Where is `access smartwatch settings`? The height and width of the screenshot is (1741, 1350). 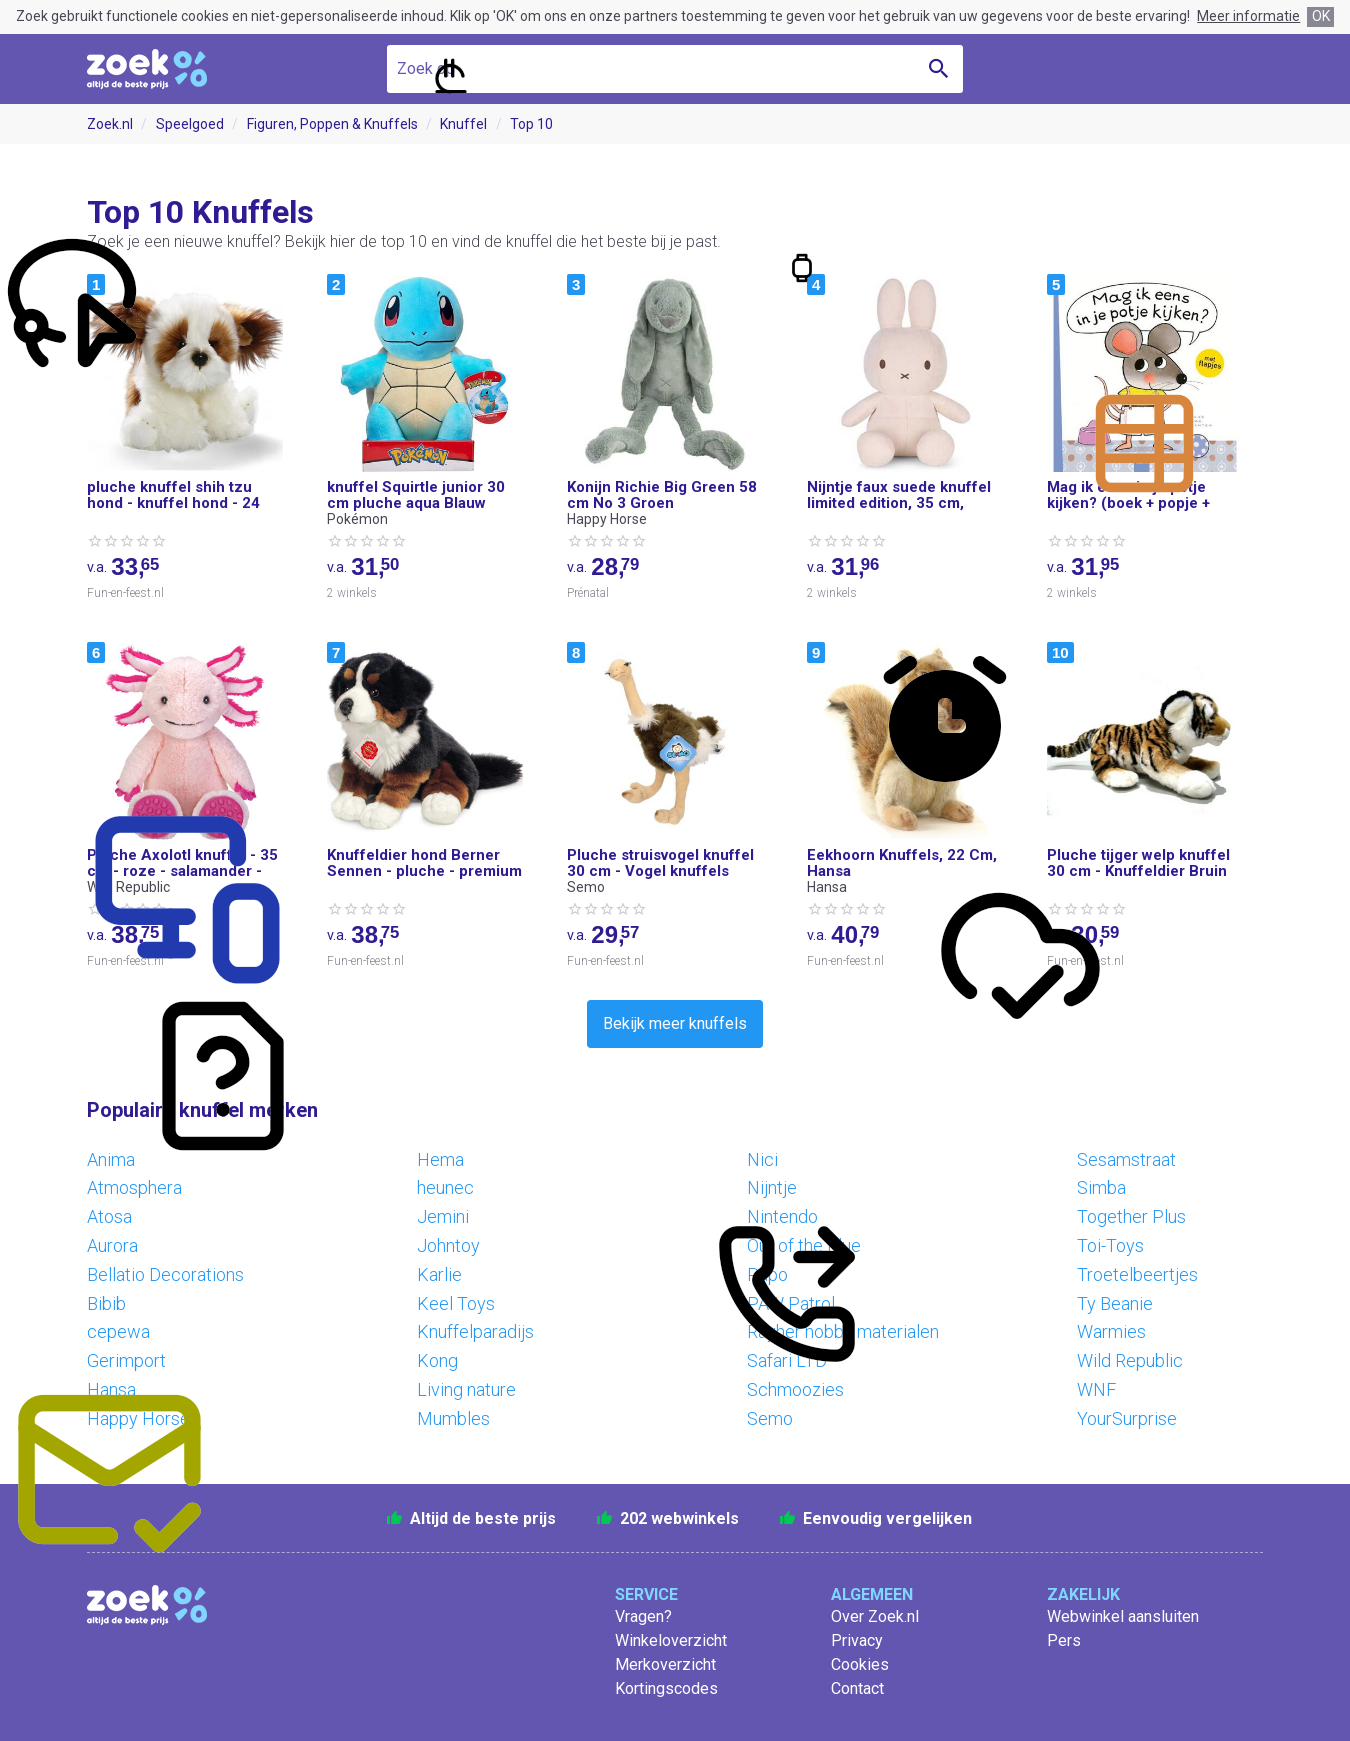 access smartwatch settings is located at coordinates (802, 268).